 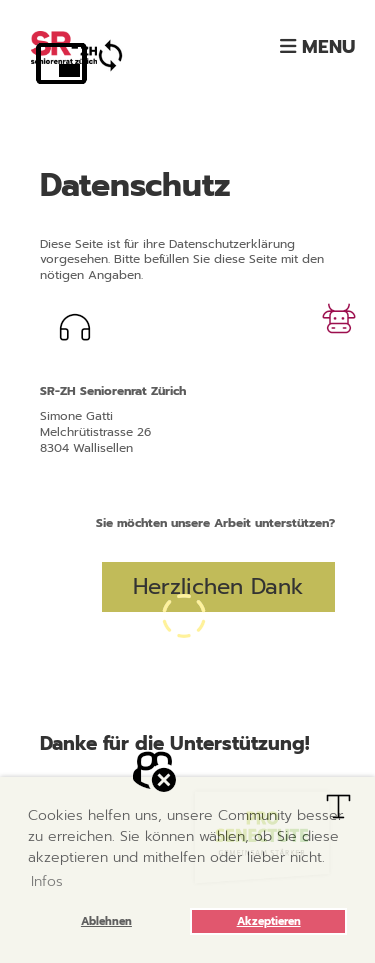 I want to click on access farm or agriculture features, so click(x=339, y=319).